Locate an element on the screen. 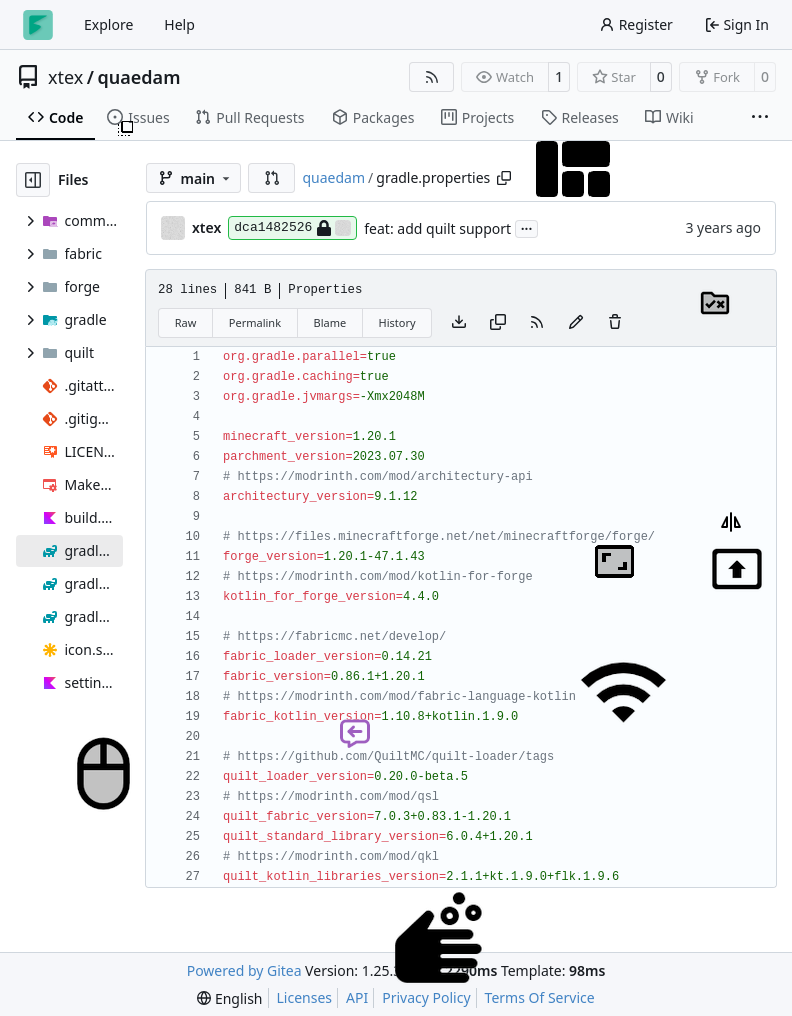 This screenshot has height=1016, width=792. bring window to front is located at coordinates (125, 128).